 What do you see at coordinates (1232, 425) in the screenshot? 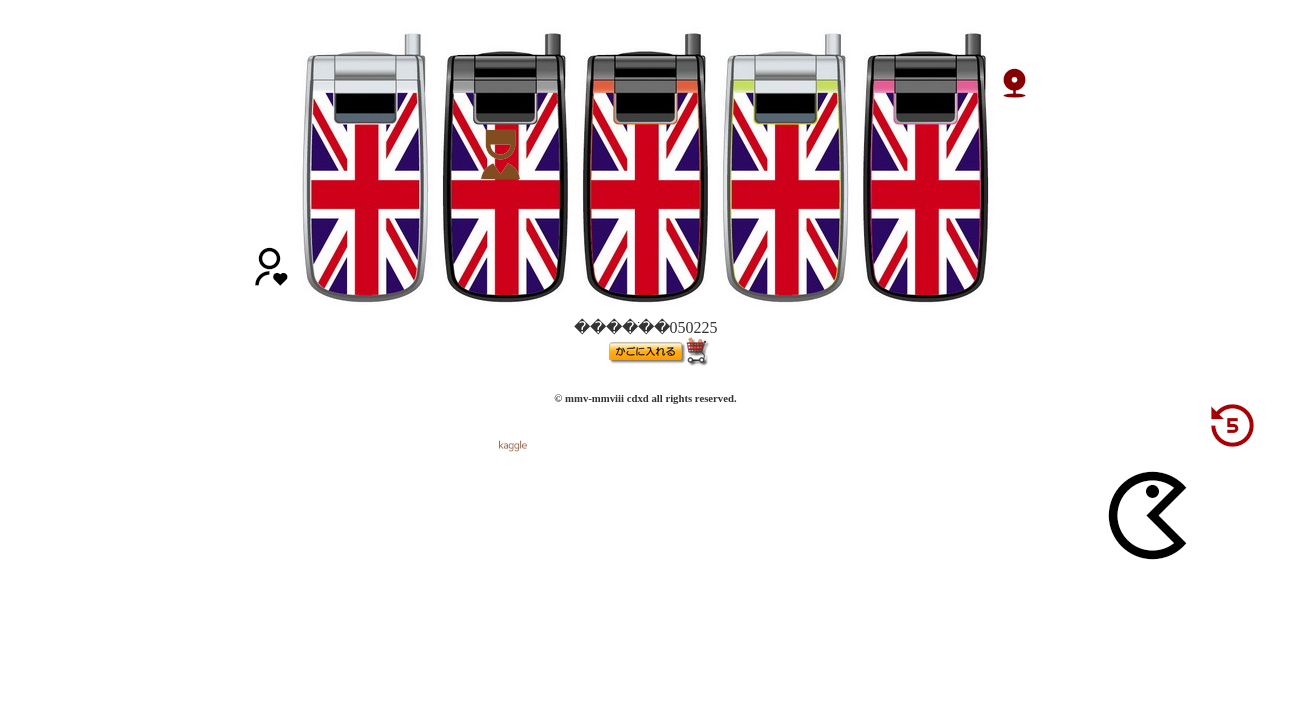
I see `rewind 5 seconds` at bounding box center [1232, 425].